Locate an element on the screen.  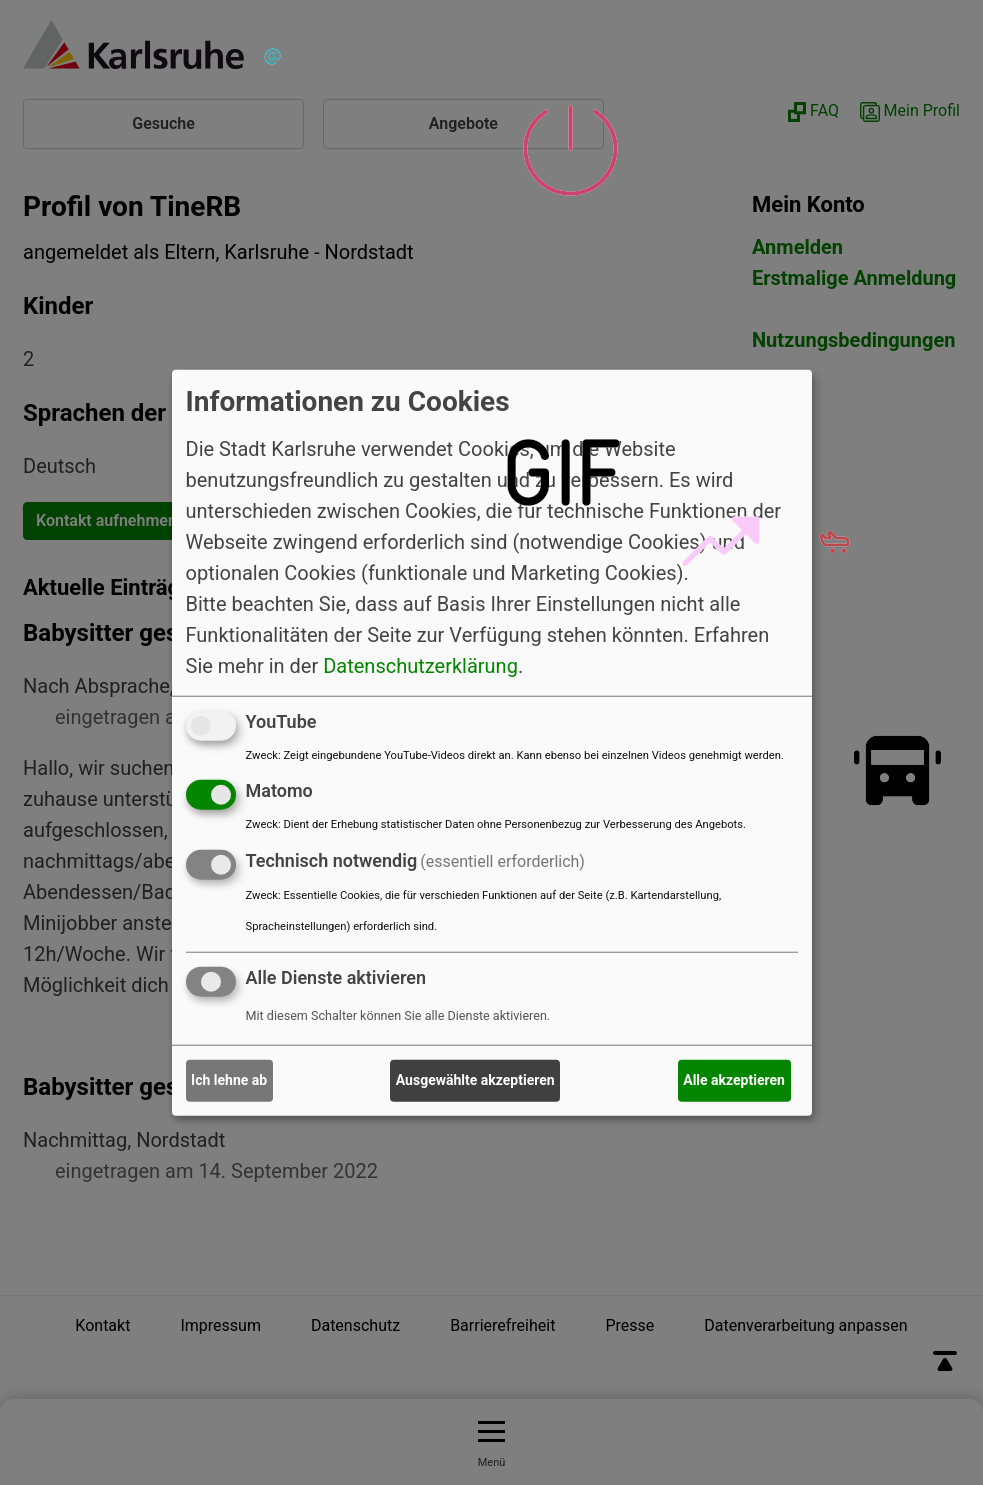
insert a GIF into your message is located at coordinates (561, 472).